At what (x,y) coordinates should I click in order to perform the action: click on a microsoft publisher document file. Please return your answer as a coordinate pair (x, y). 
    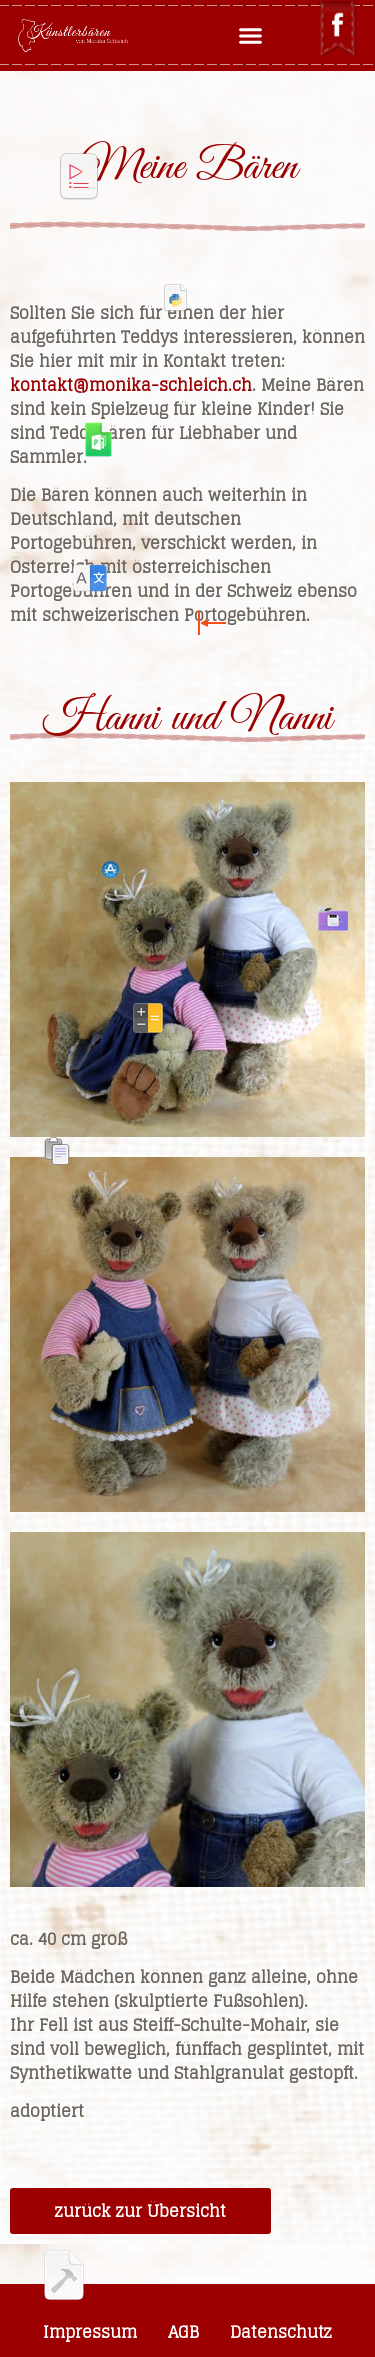
    Looking at the image, I should click on (98, 439).